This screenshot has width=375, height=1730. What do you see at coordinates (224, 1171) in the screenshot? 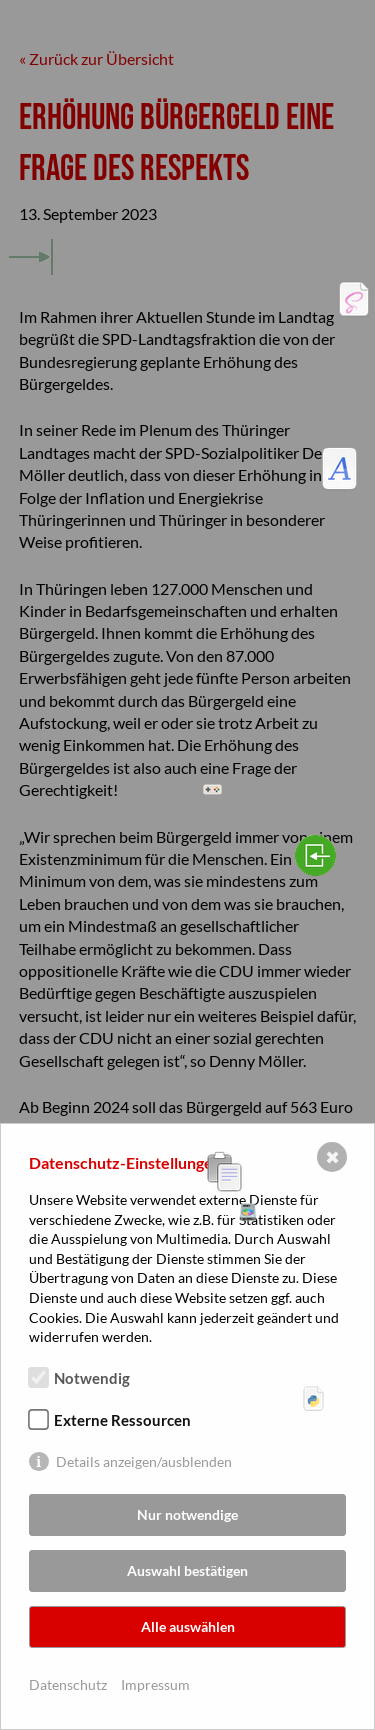
I see `paste content from clipboard` at bounding box center [224, 1171].